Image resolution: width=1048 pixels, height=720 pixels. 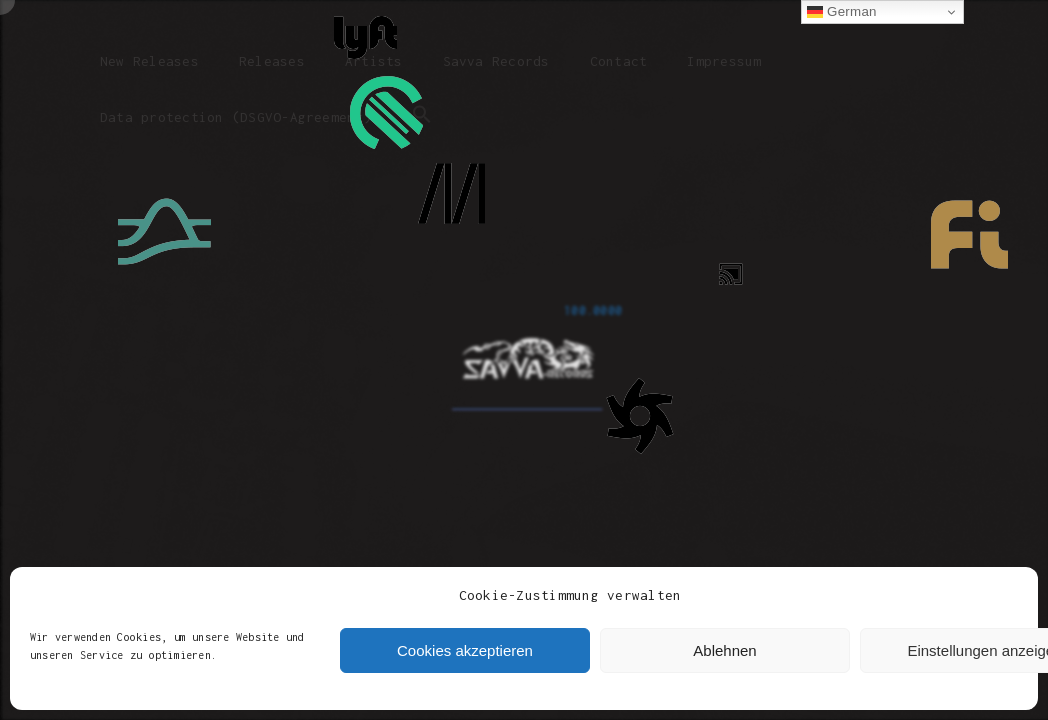 I want to click on open the lyft app, so click(x=365, y=37).